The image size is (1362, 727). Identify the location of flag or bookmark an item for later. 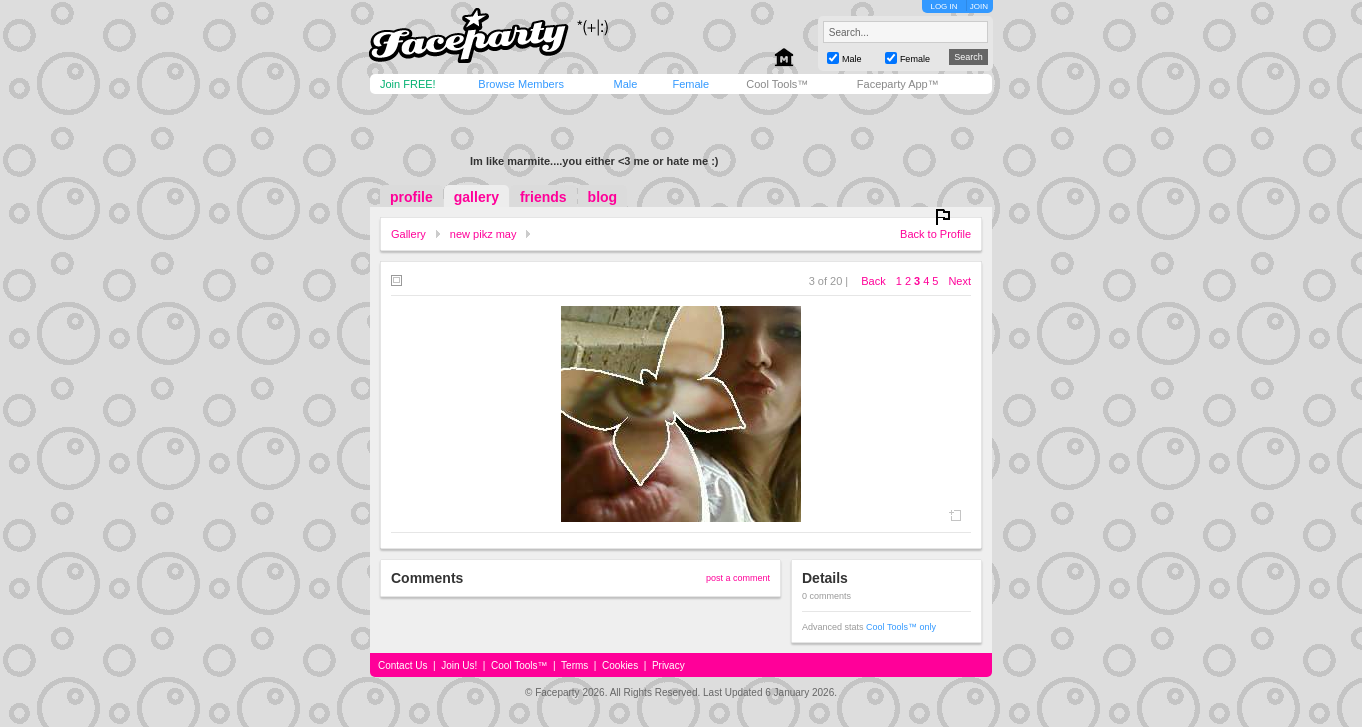
(942, 216).